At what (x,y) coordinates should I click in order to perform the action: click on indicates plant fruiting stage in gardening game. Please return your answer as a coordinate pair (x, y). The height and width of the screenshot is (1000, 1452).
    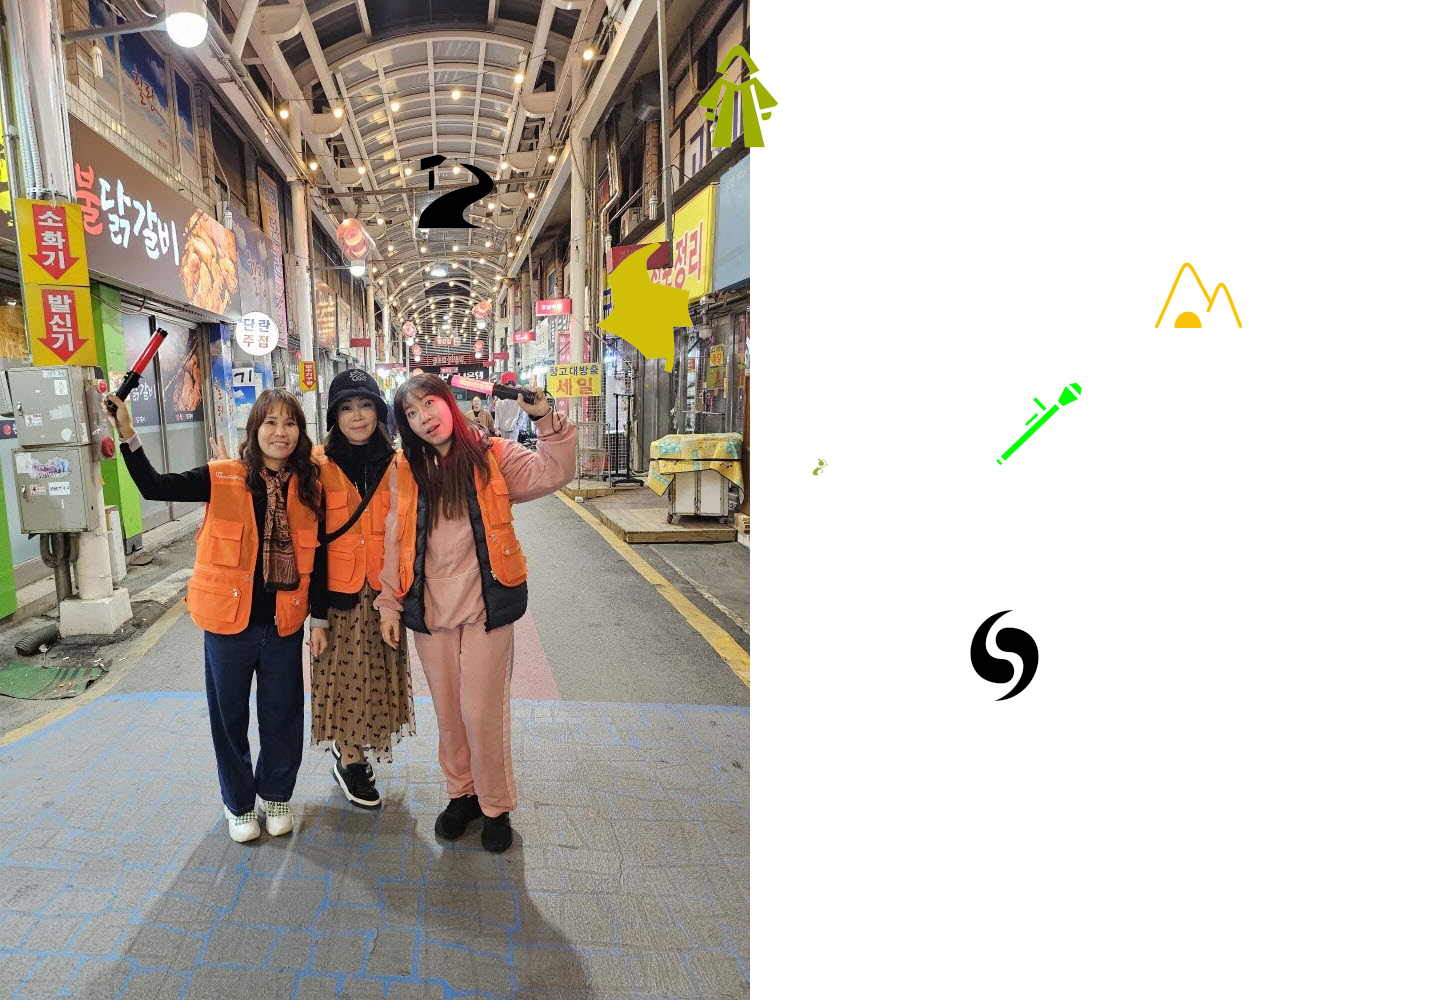
    Looking at the image, I should click on (820, 467).